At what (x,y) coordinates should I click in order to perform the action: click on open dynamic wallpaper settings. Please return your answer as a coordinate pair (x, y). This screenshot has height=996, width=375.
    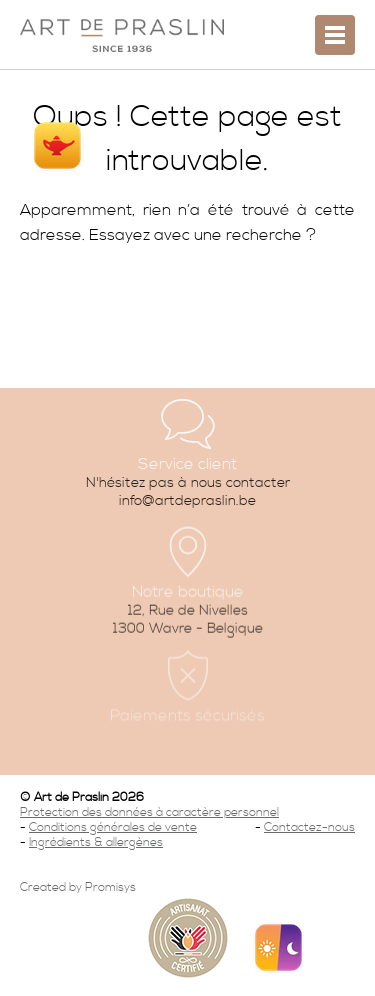
    Looking at the image, I should click on (278, 947).